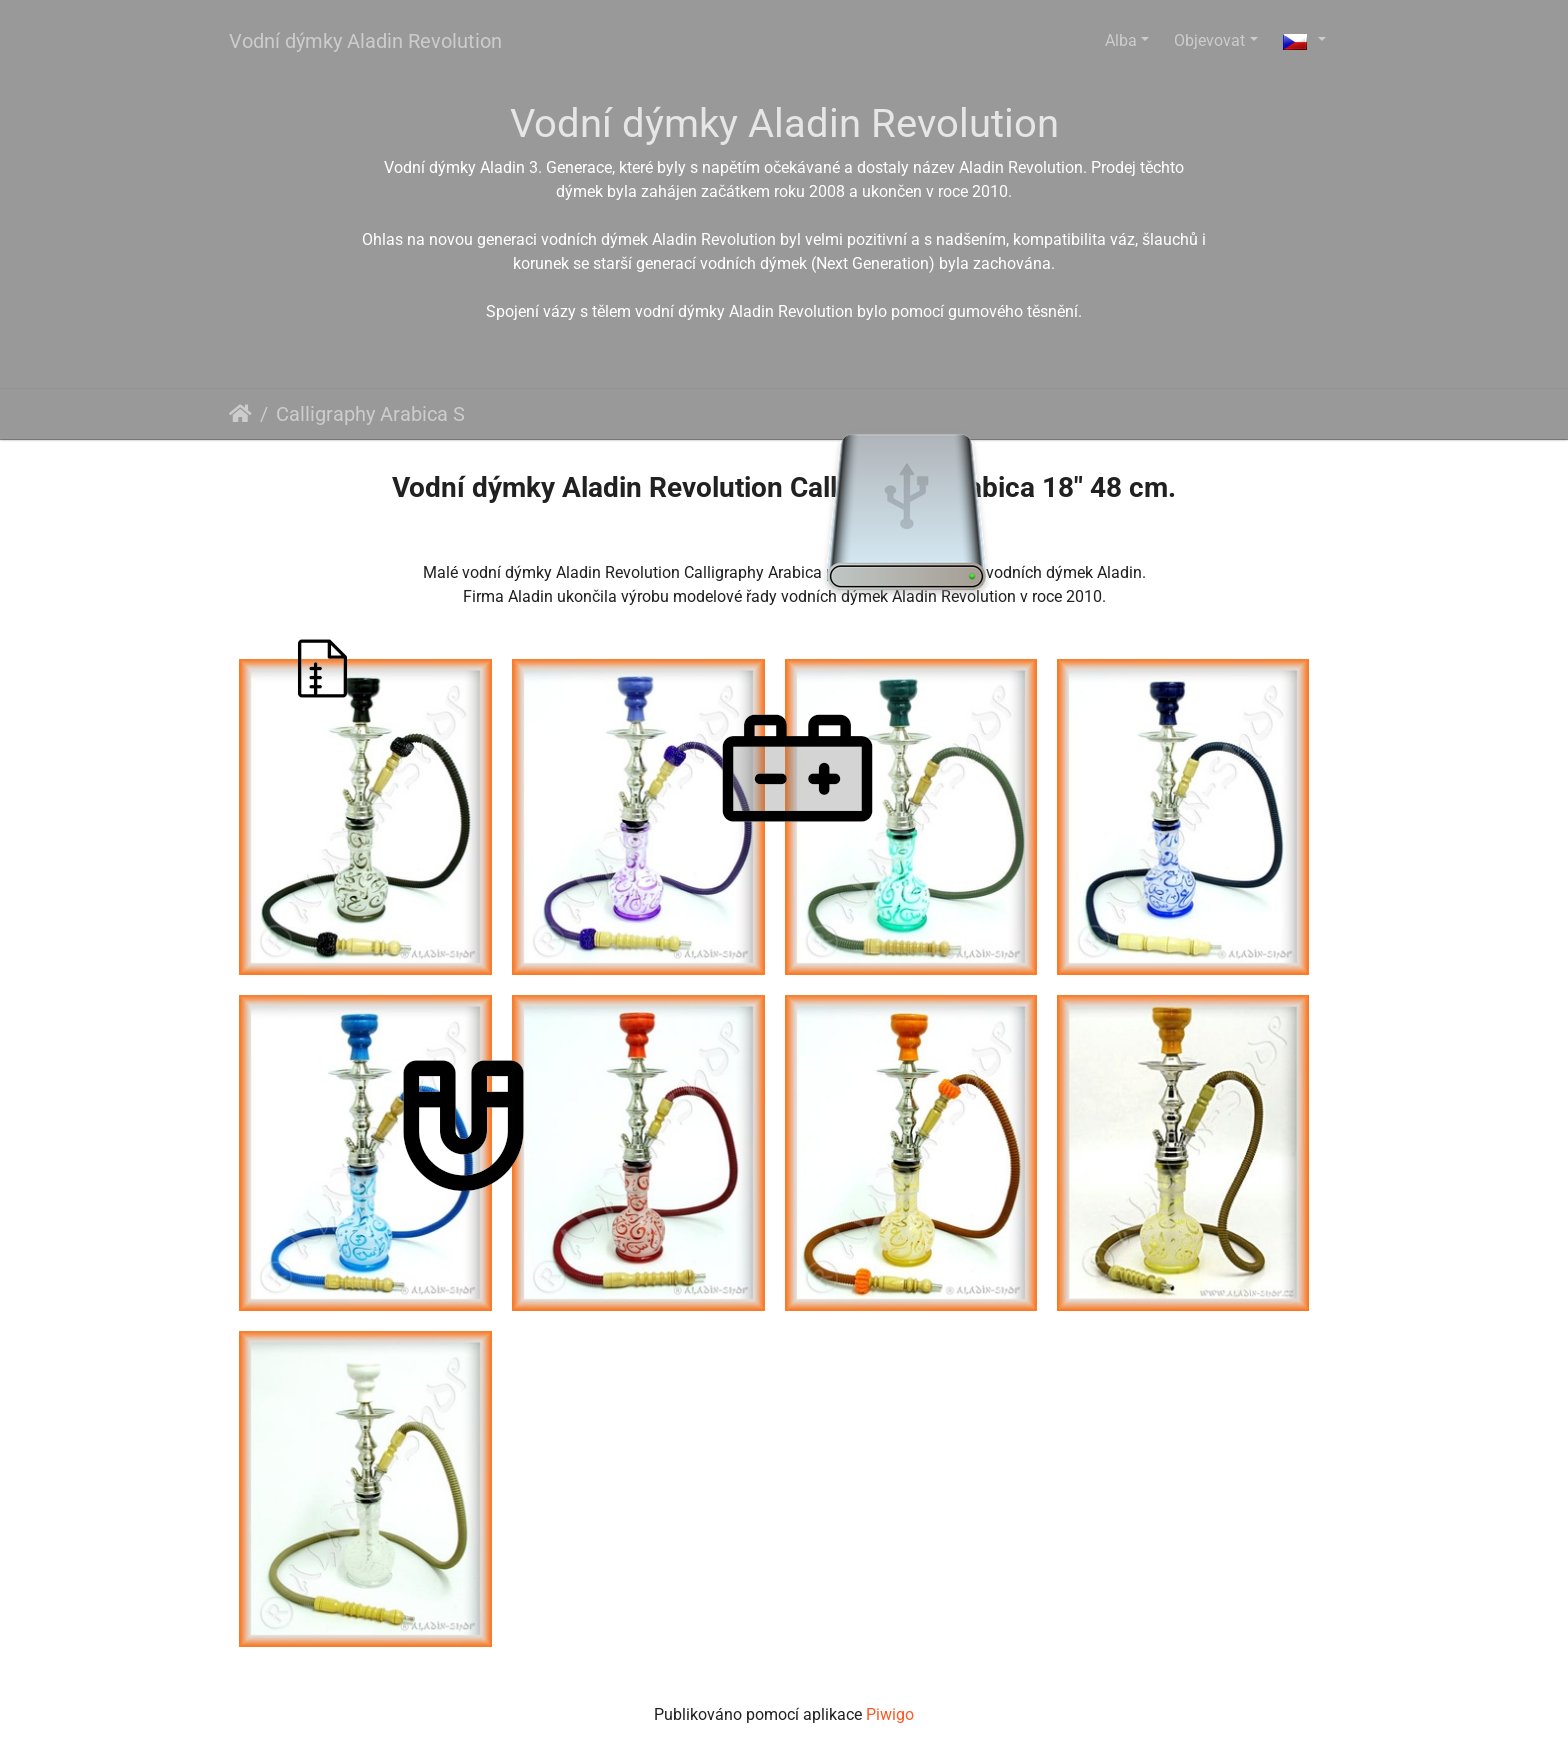 The image size is (1568, 1749). Describe the element at coordinates (322, 668) in the screenshot. I see `access compressed or archived files` at that location.